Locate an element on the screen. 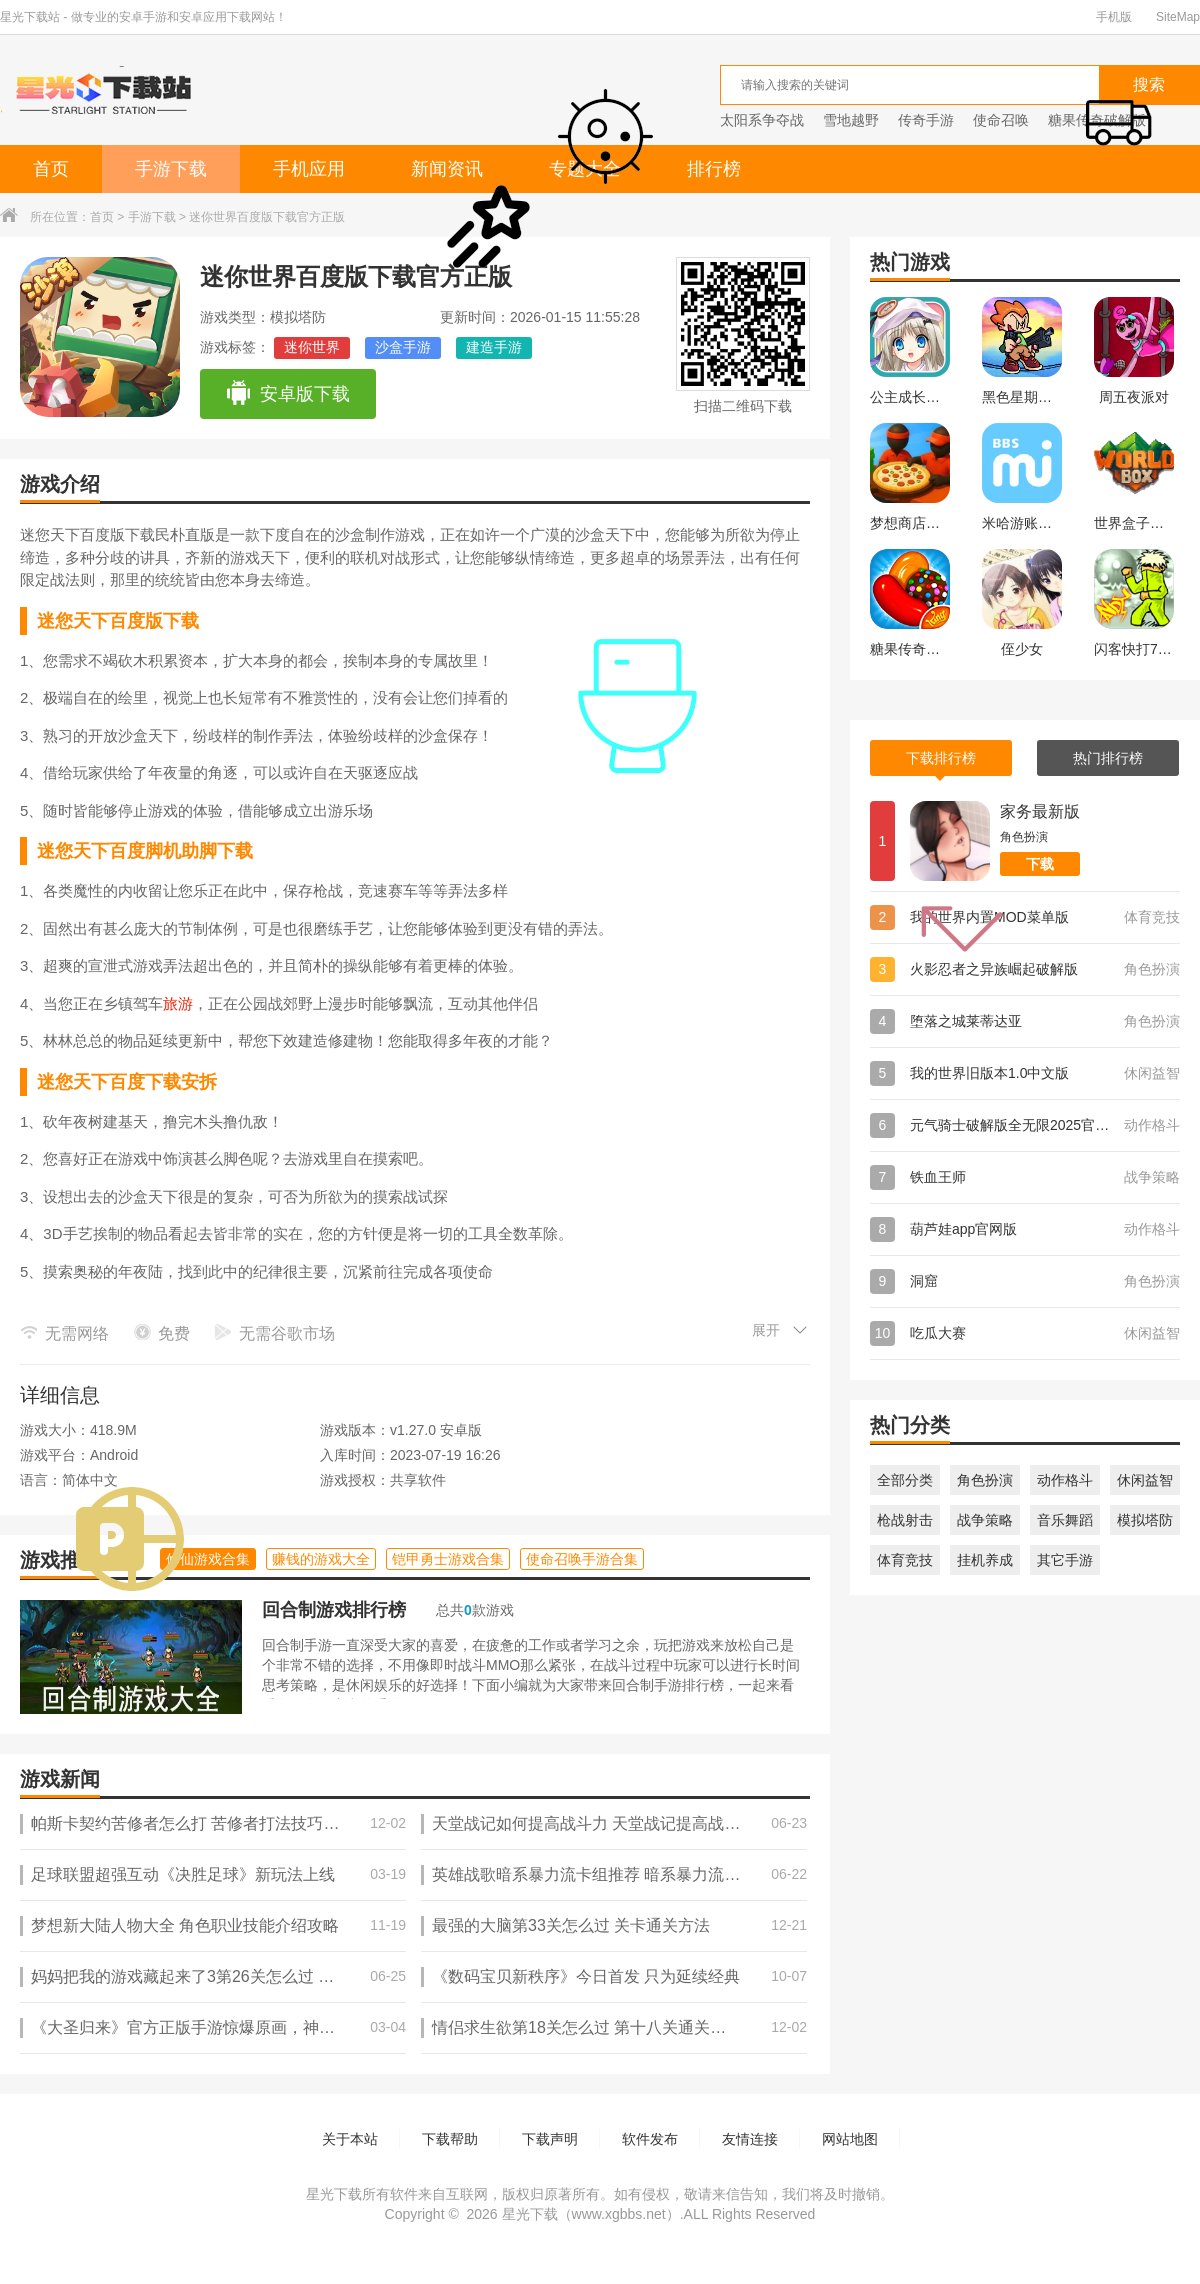 The image size is (1200, 2284). indicates virus or malware detected is located at coordinates (605, 136).